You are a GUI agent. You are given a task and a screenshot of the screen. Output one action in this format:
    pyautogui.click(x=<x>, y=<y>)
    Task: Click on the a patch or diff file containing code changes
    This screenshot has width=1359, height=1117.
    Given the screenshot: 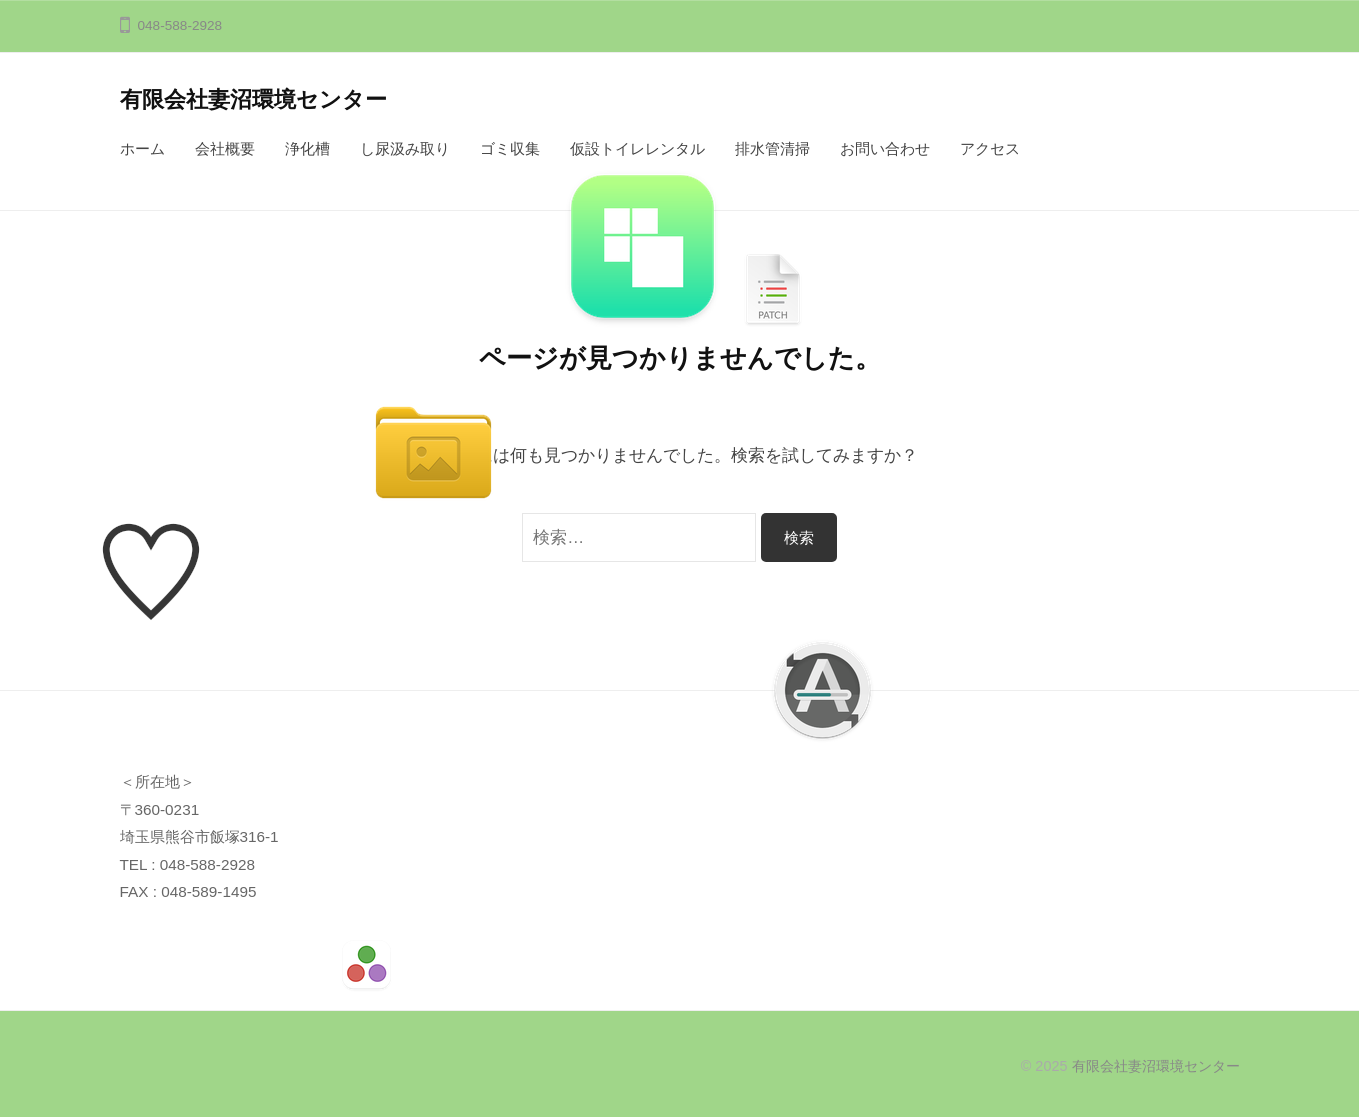 What is the action you would take?
    pyautogui.click(x=773, y=290)
    